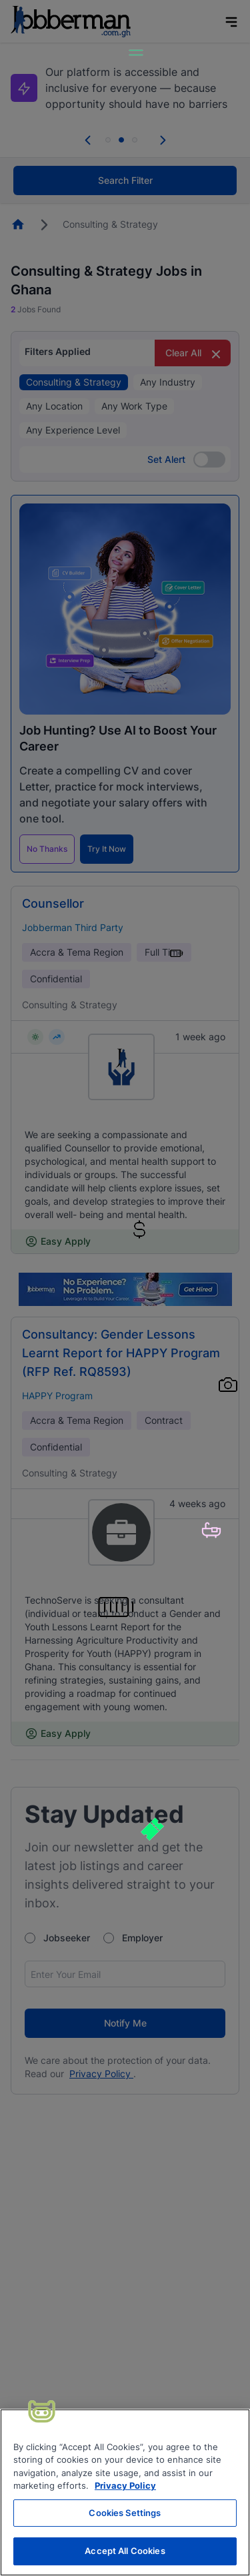  Describe the element at coordinates (41, 2410) in the screenshot. I see `finn the human character icon from adventure time` at that location.